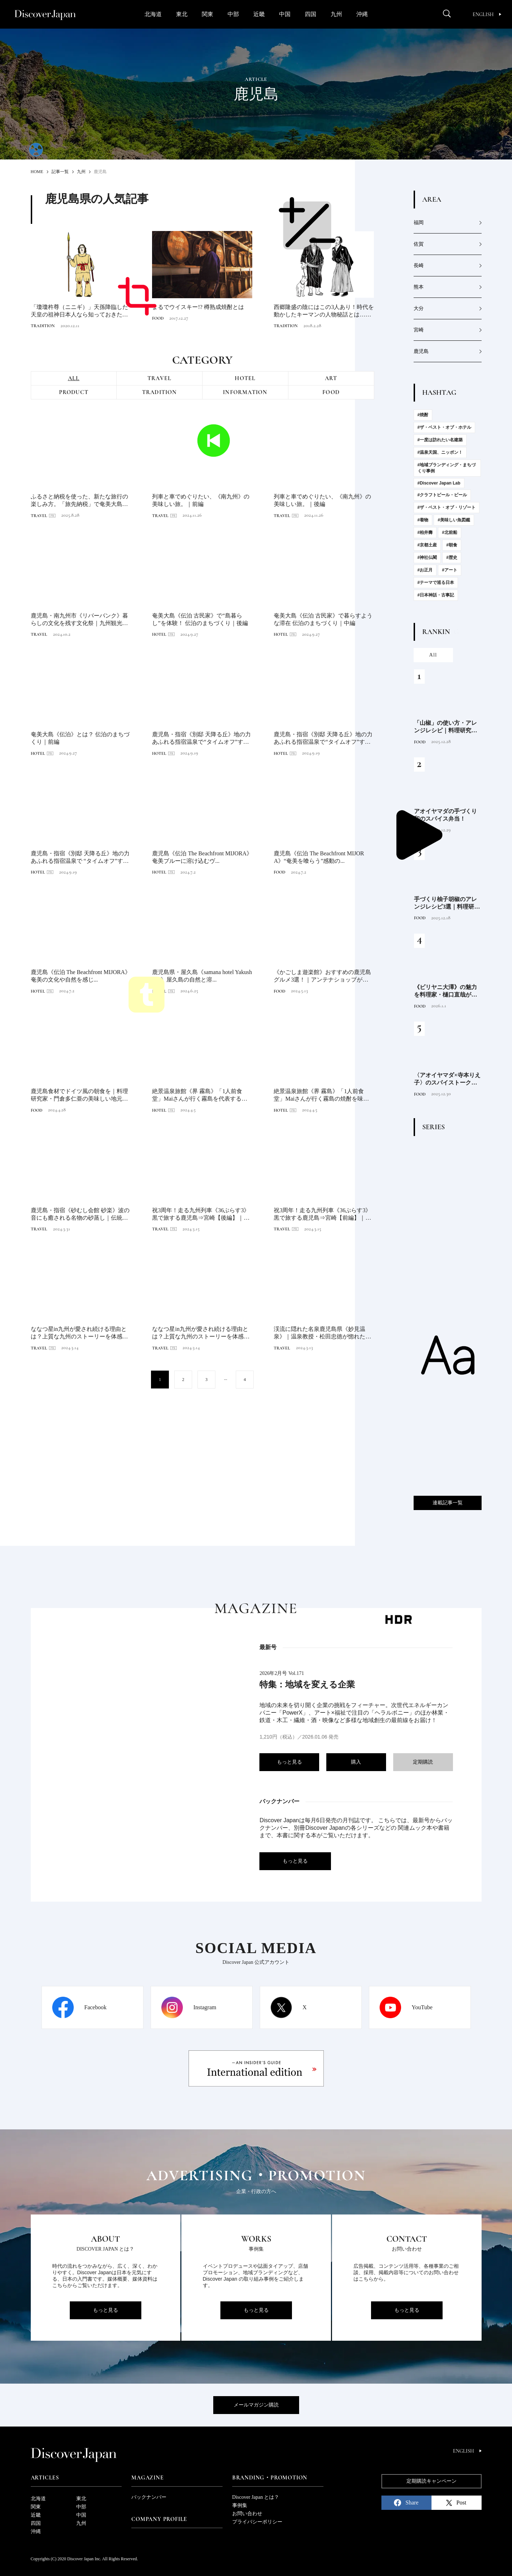 The image size is (512, 2576). What do you see at coordinates (137, 296) in the screenshot?
I see `crop an image or photo` at bounding box center [137, 296].